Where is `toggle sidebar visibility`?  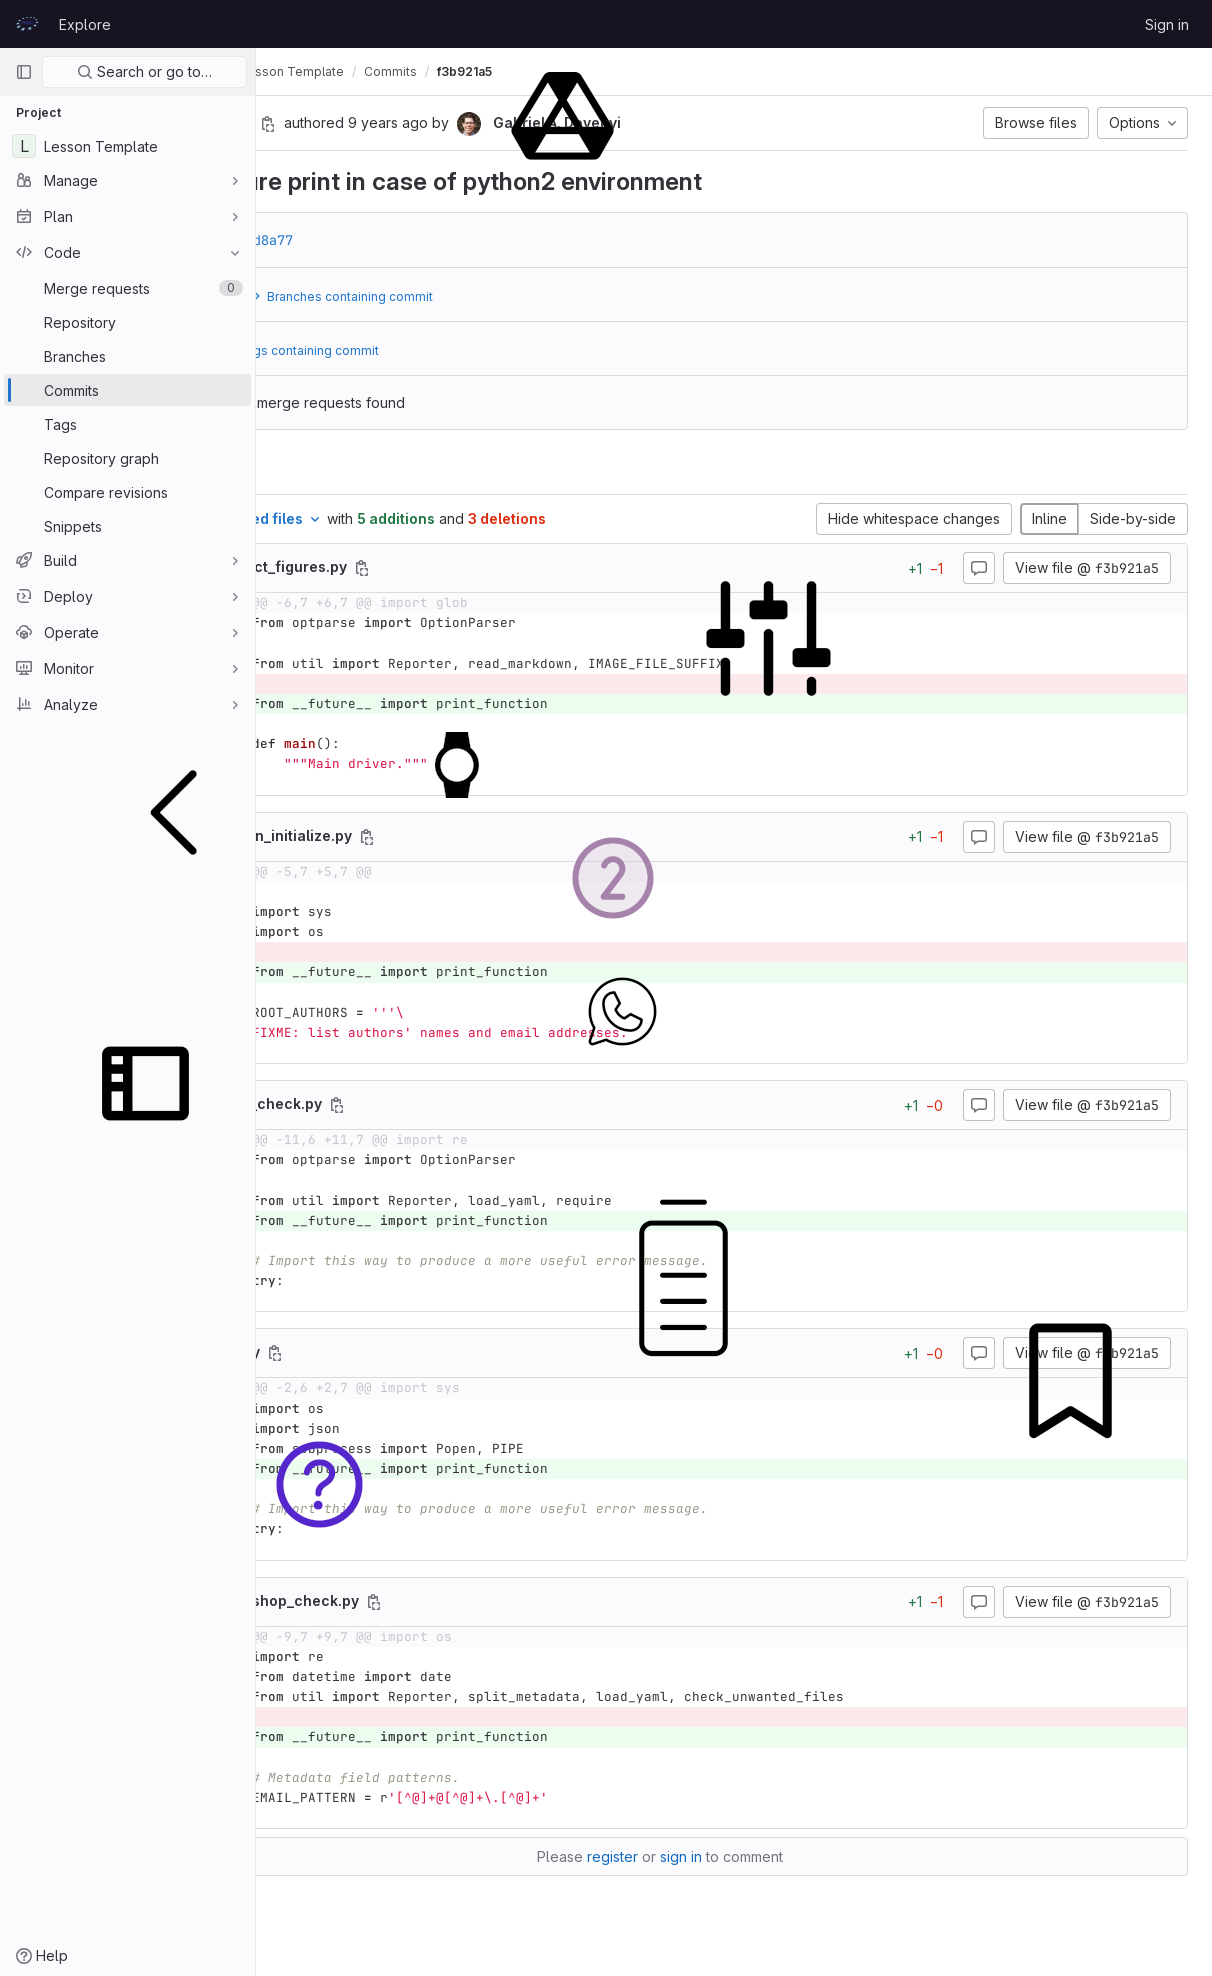 toggle sidebar visibility is located at coordinates (145, 1083).